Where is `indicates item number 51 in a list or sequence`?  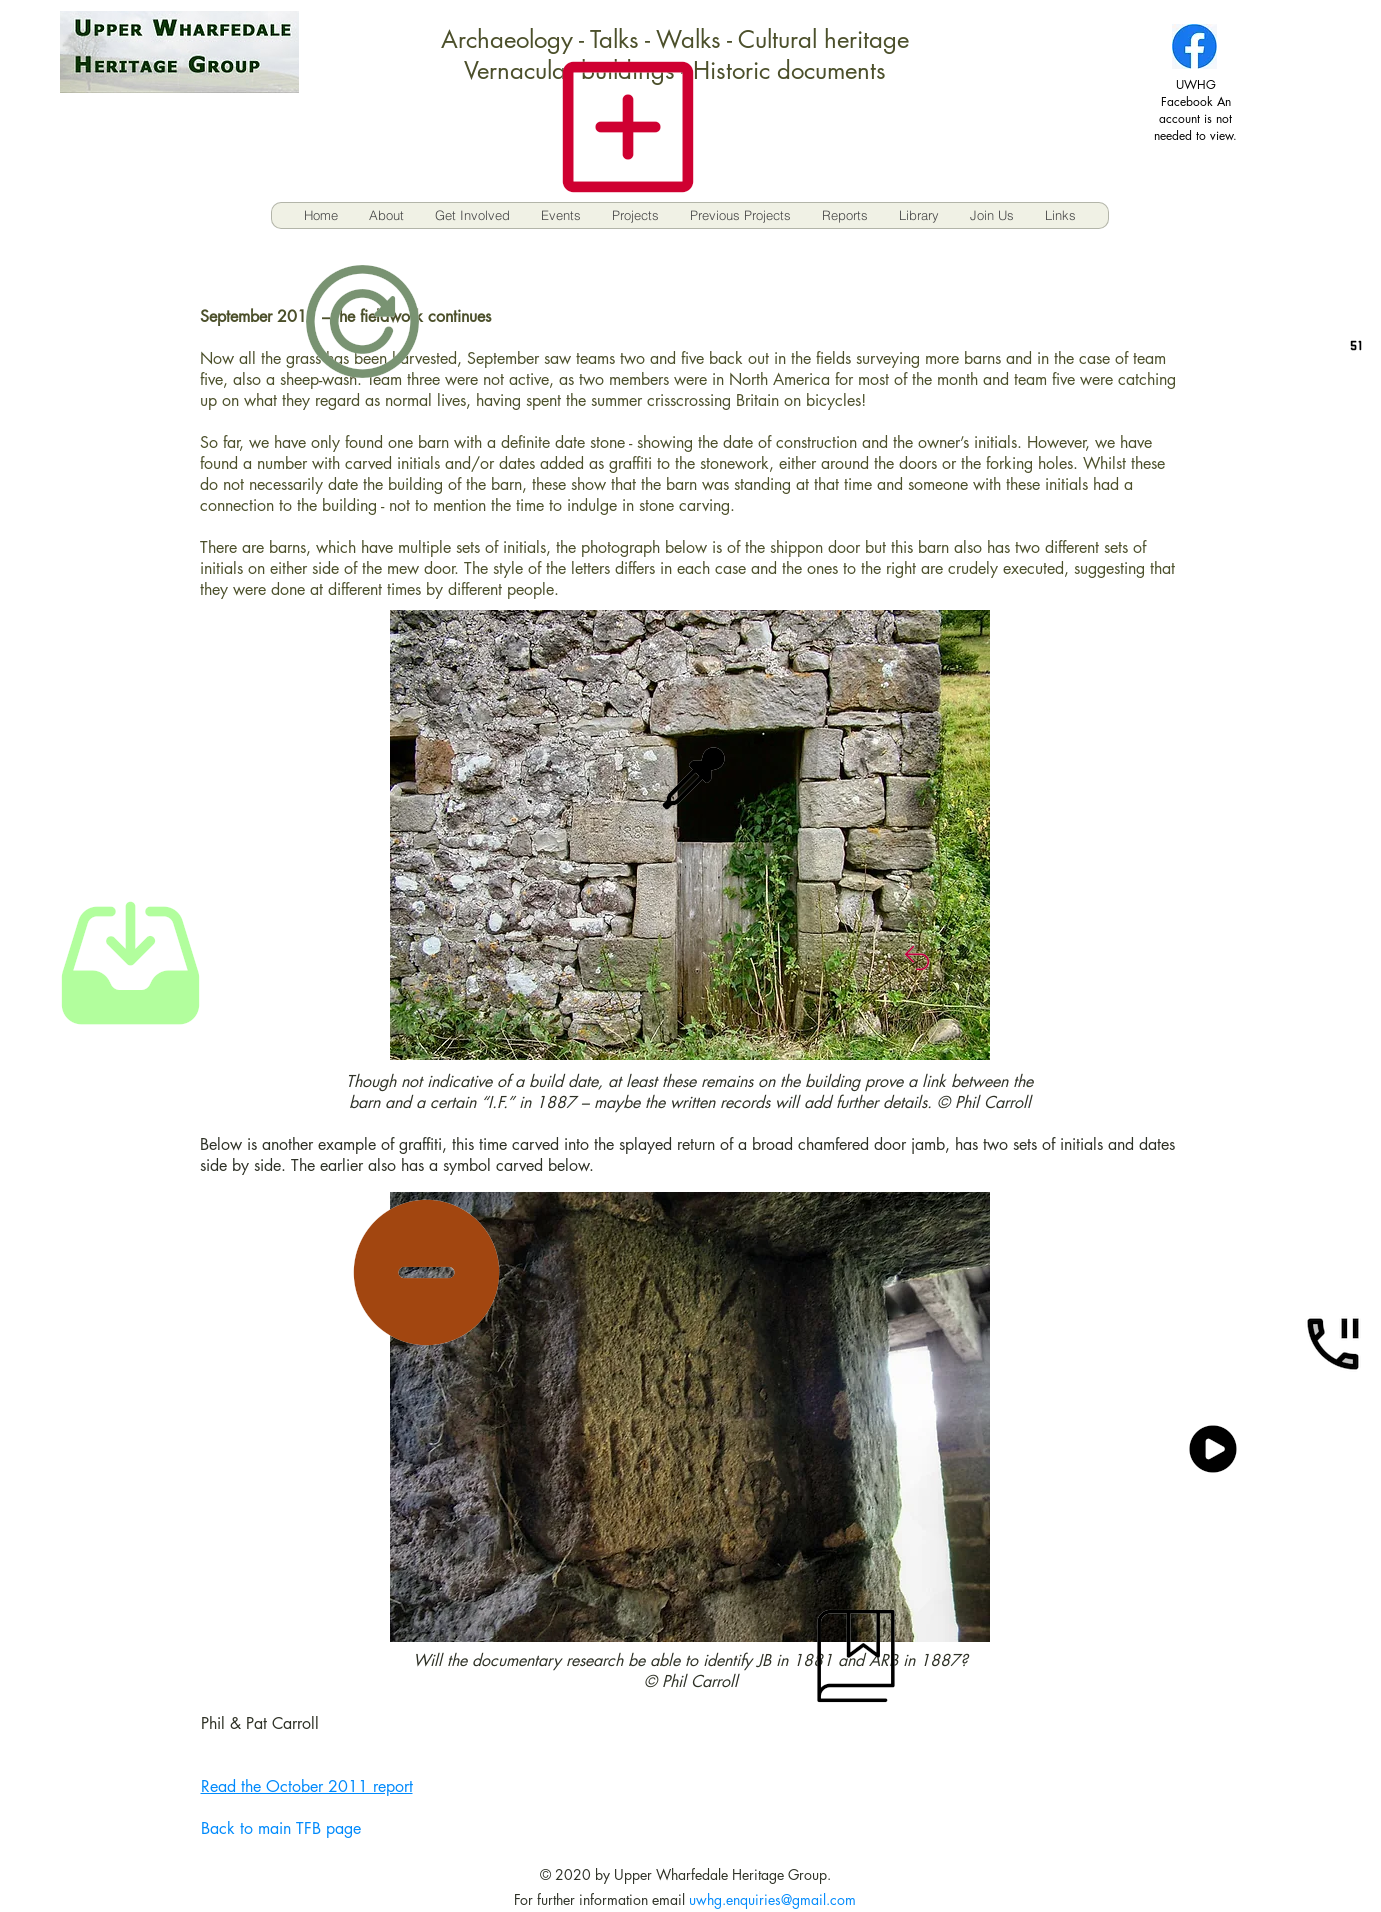
indicates item number 51 in a list or sequence is located at coordinates (1356, 345).